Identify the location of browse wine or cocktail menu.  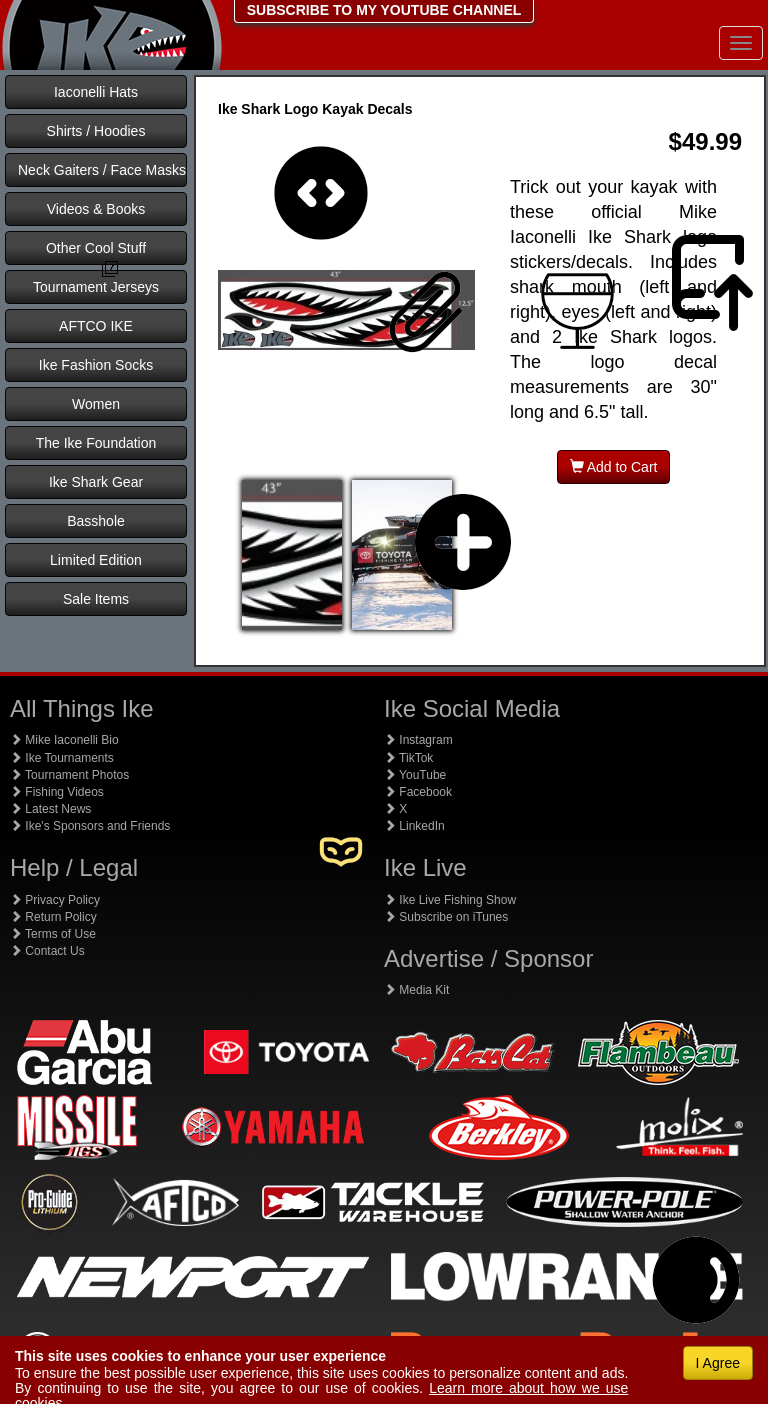
(577, 309).